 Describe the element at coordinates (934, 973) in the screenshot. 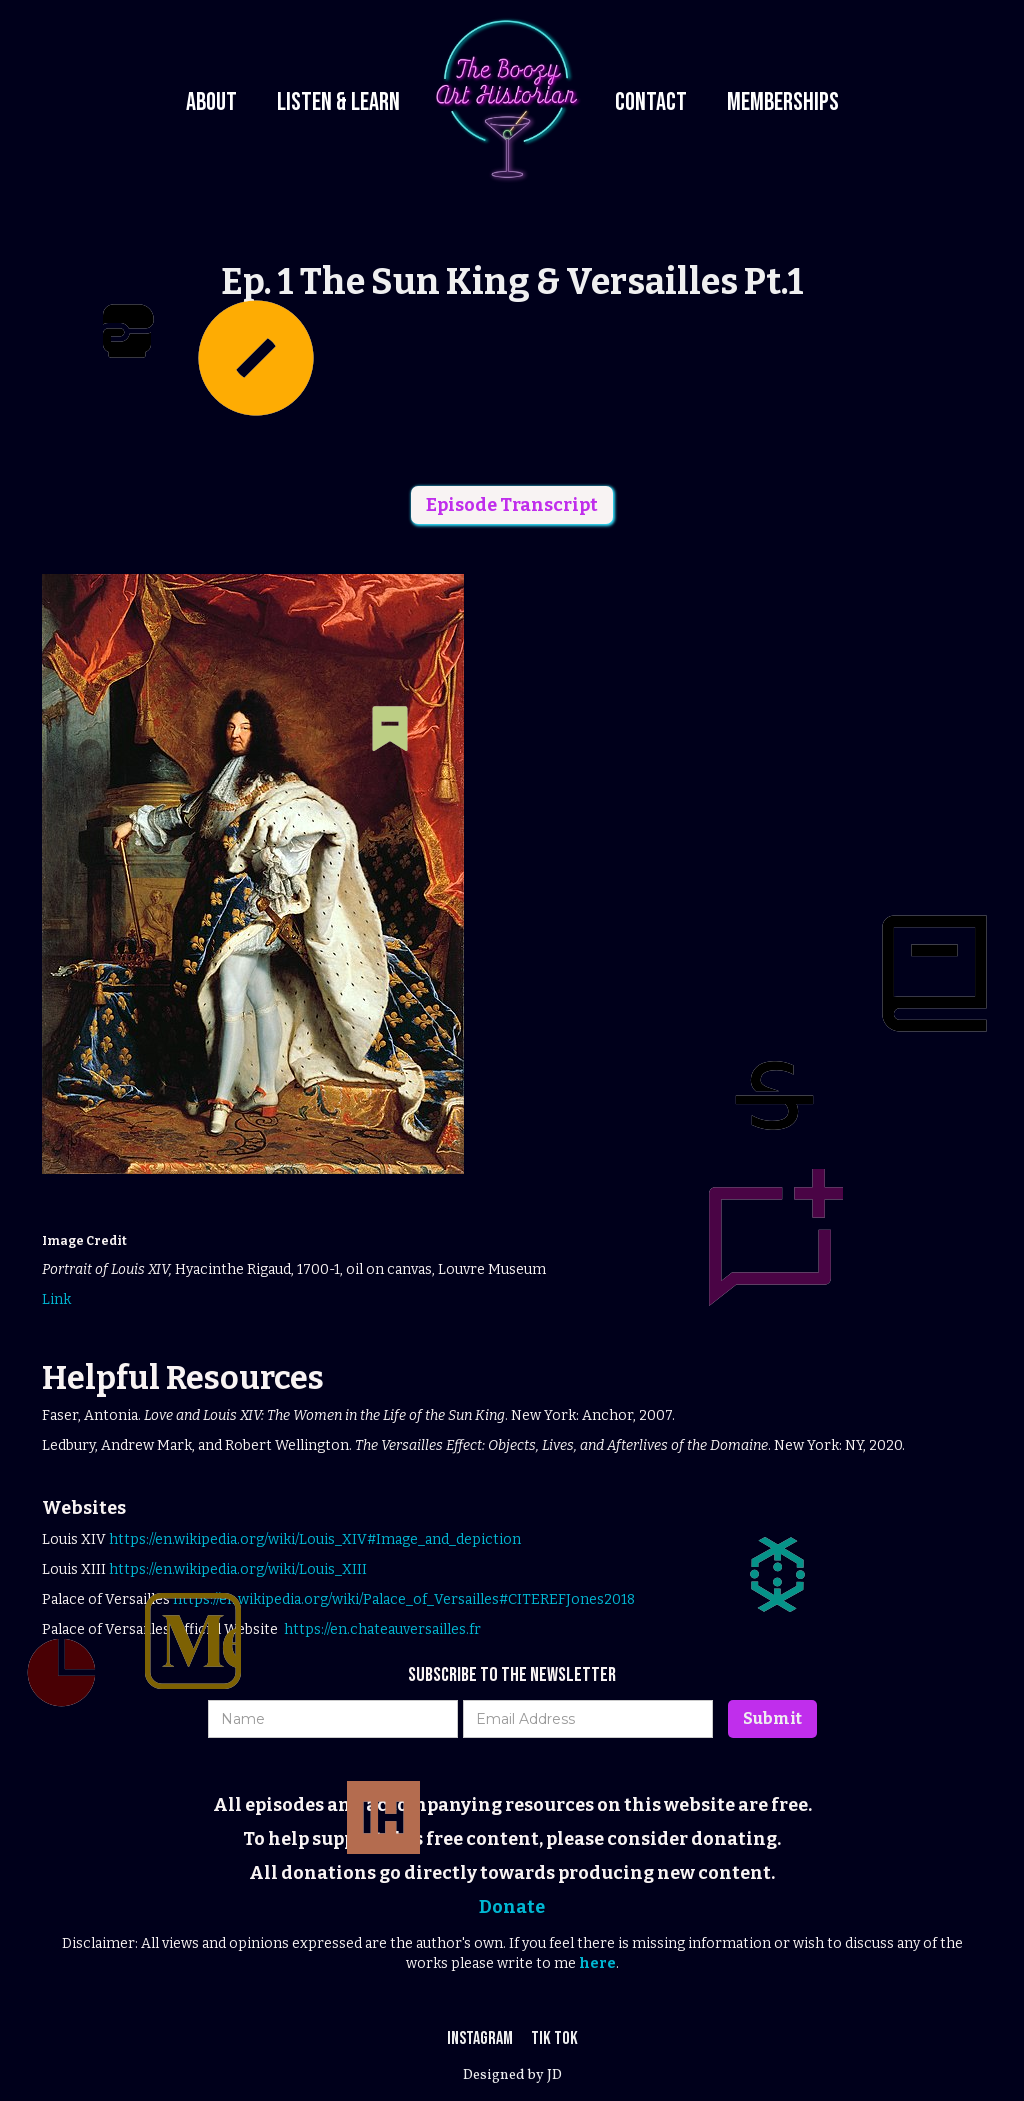

I see `open your library or reading list` at that location.